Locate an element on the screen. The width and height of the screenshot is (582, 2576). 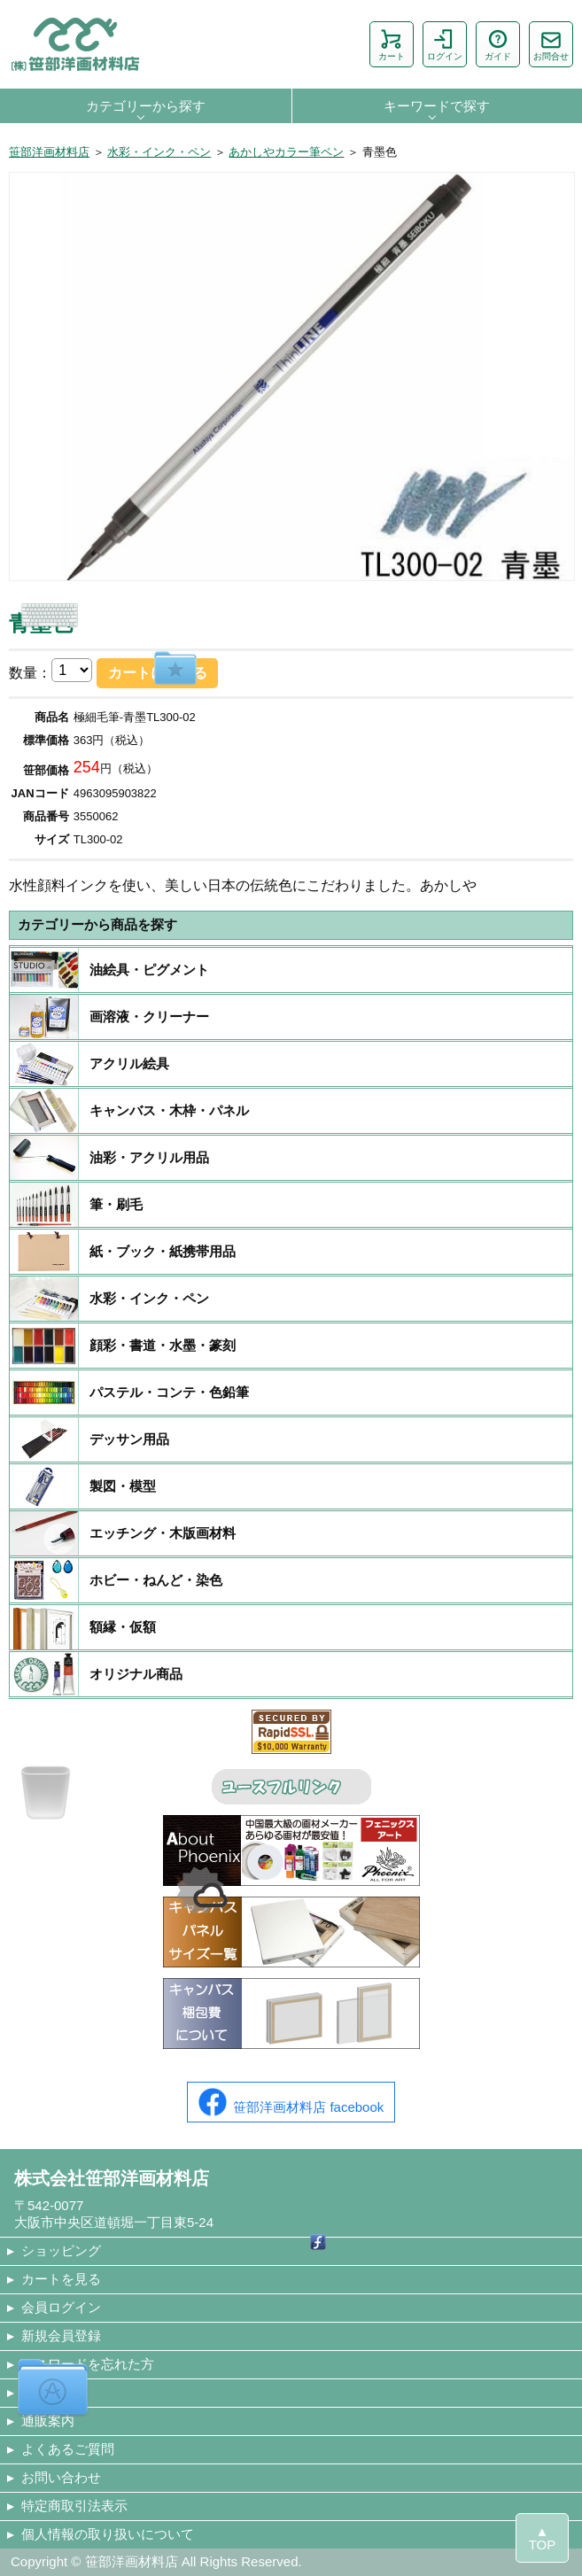
connect to a wireless bluetooth keyboard is located at coordinates (50, 615).